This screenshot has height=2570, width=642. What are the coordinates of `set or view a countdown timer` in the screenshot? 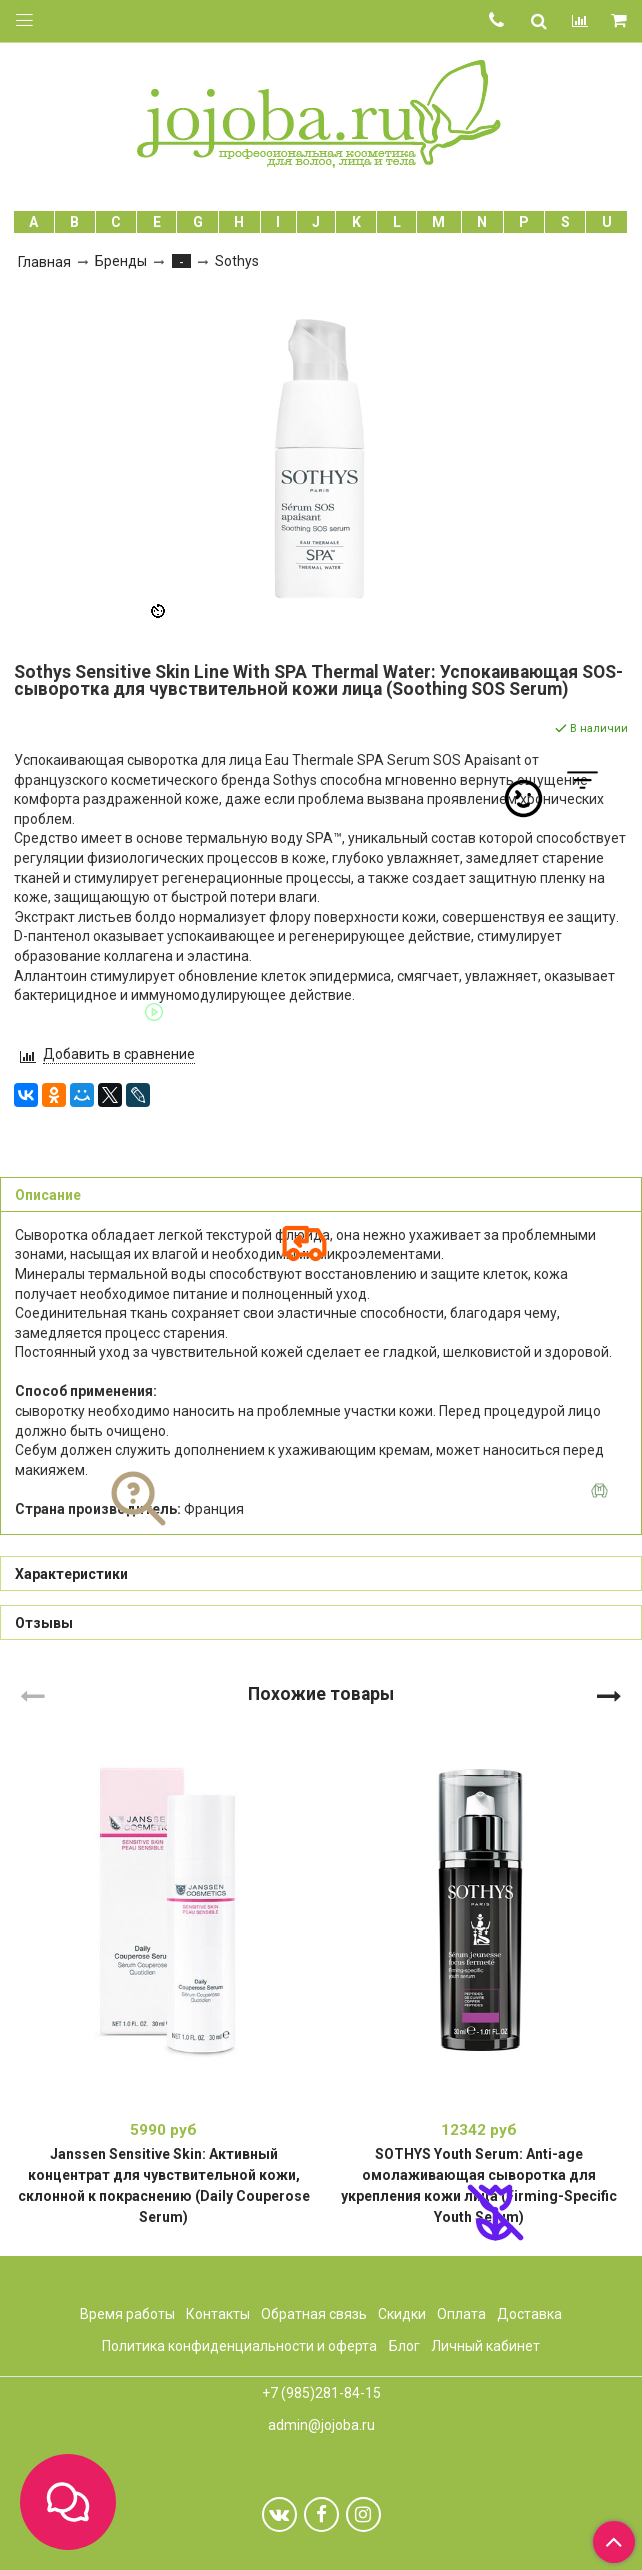 It's located at (158, 611).